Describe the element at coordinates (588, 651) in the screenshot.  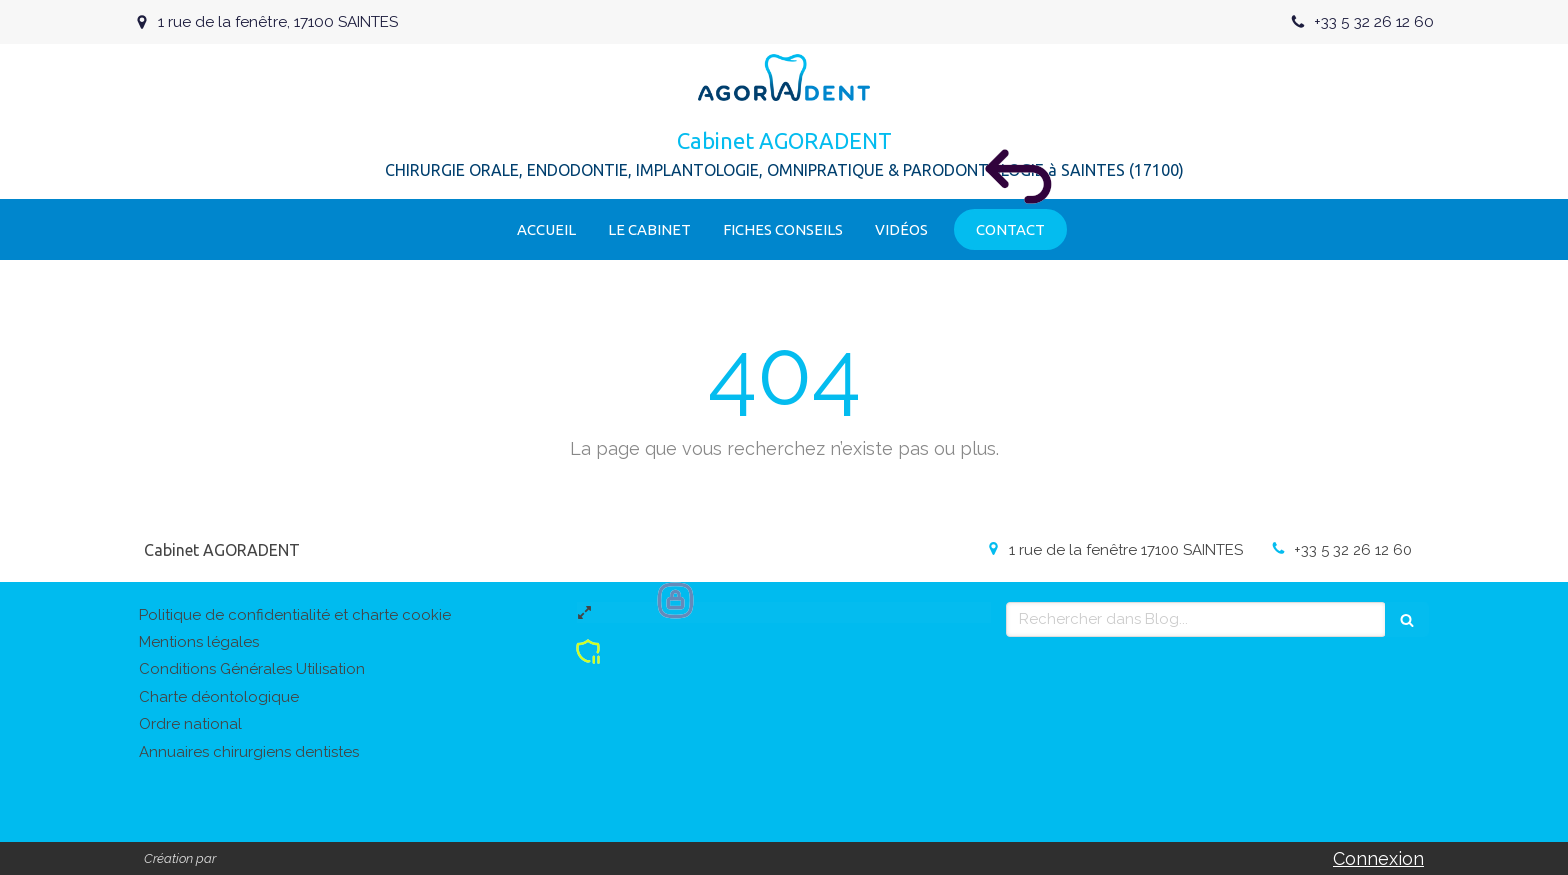
I see `pause security protection temporarily` at that location.